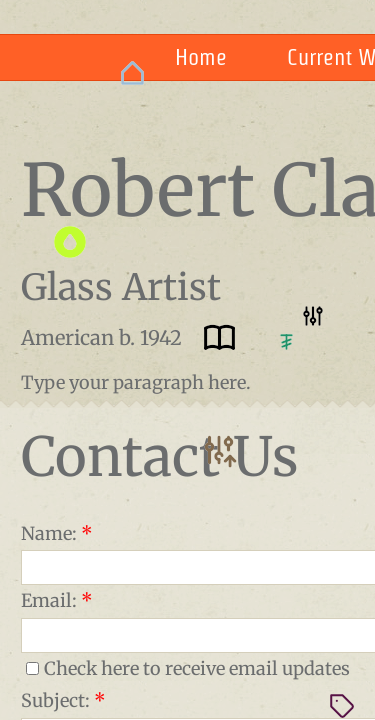 This screenshot has width=375, height=720. I want to click on navigate to home screen, so click(132, 73).